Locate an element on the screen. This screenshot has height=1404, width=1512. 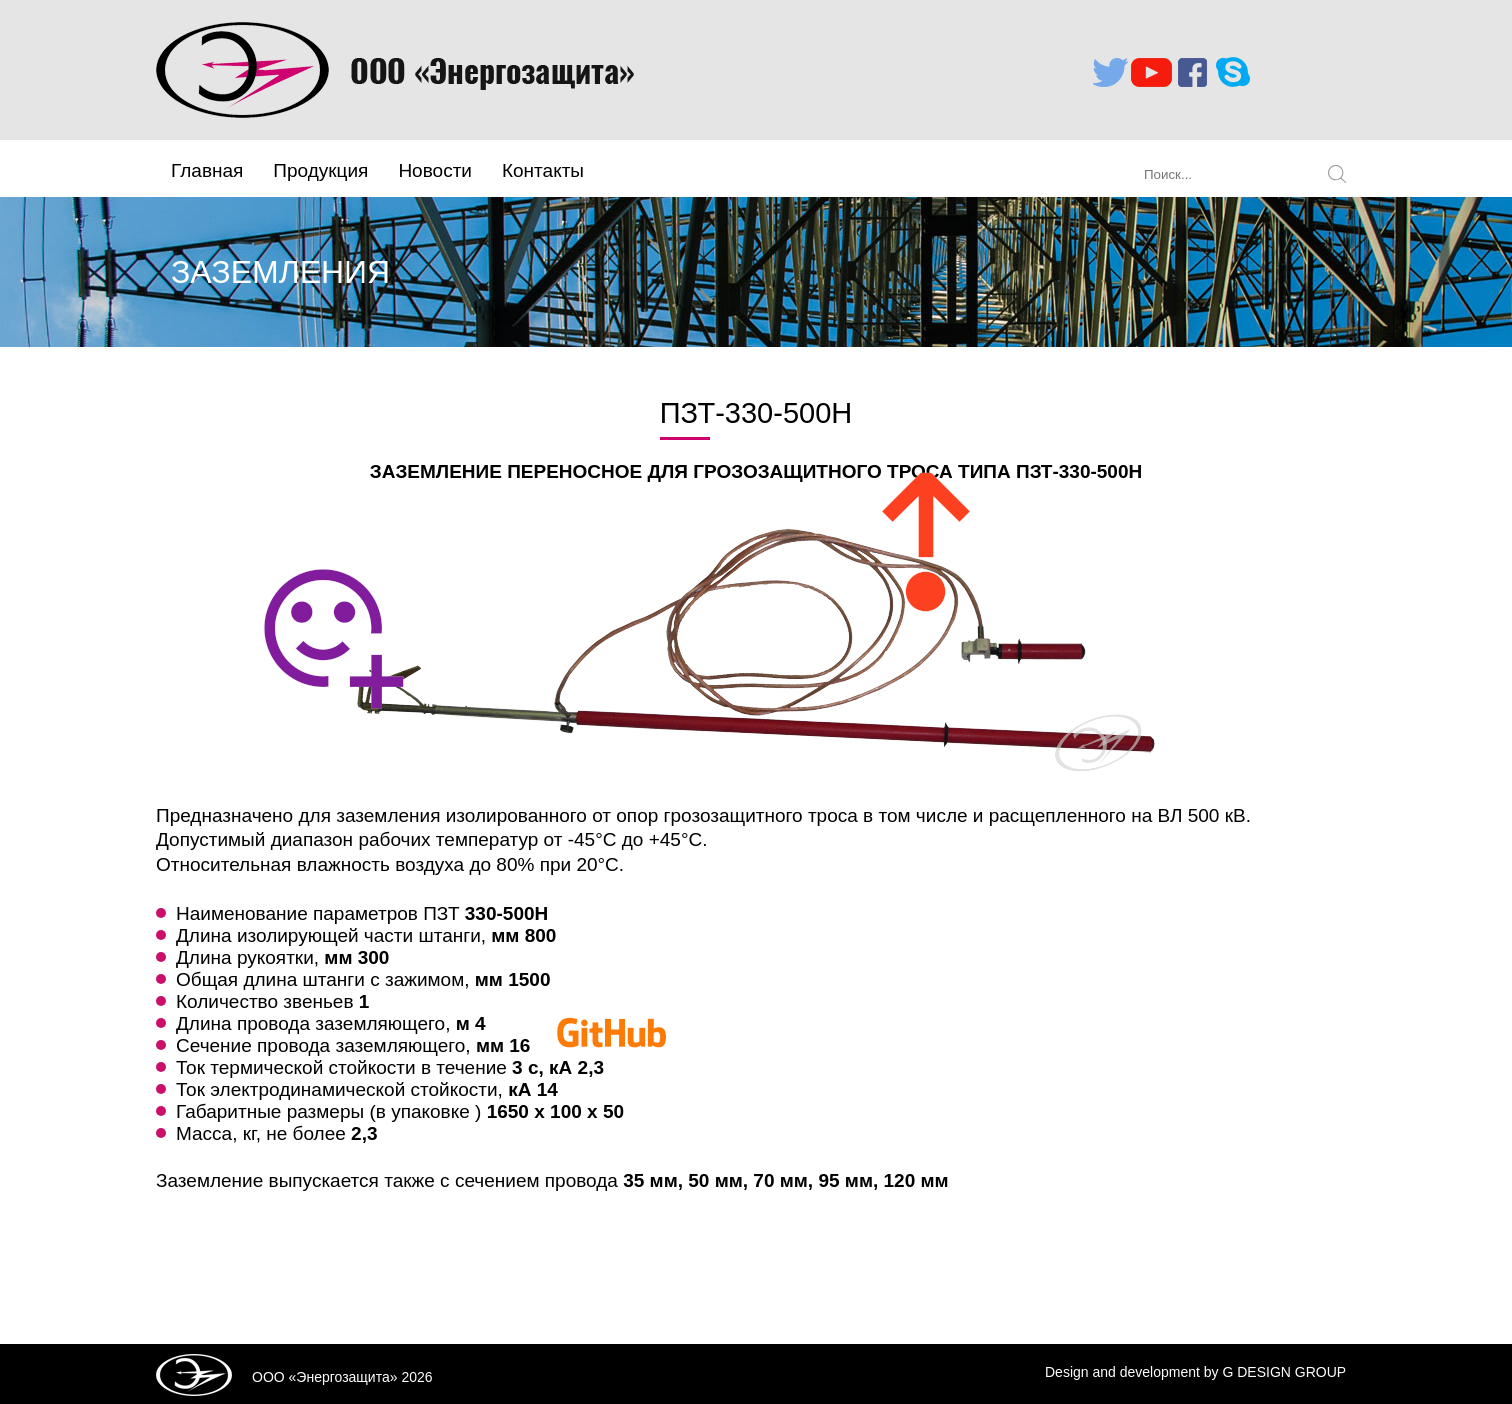
add a reaction to a message is located at coordinates (328, 633).